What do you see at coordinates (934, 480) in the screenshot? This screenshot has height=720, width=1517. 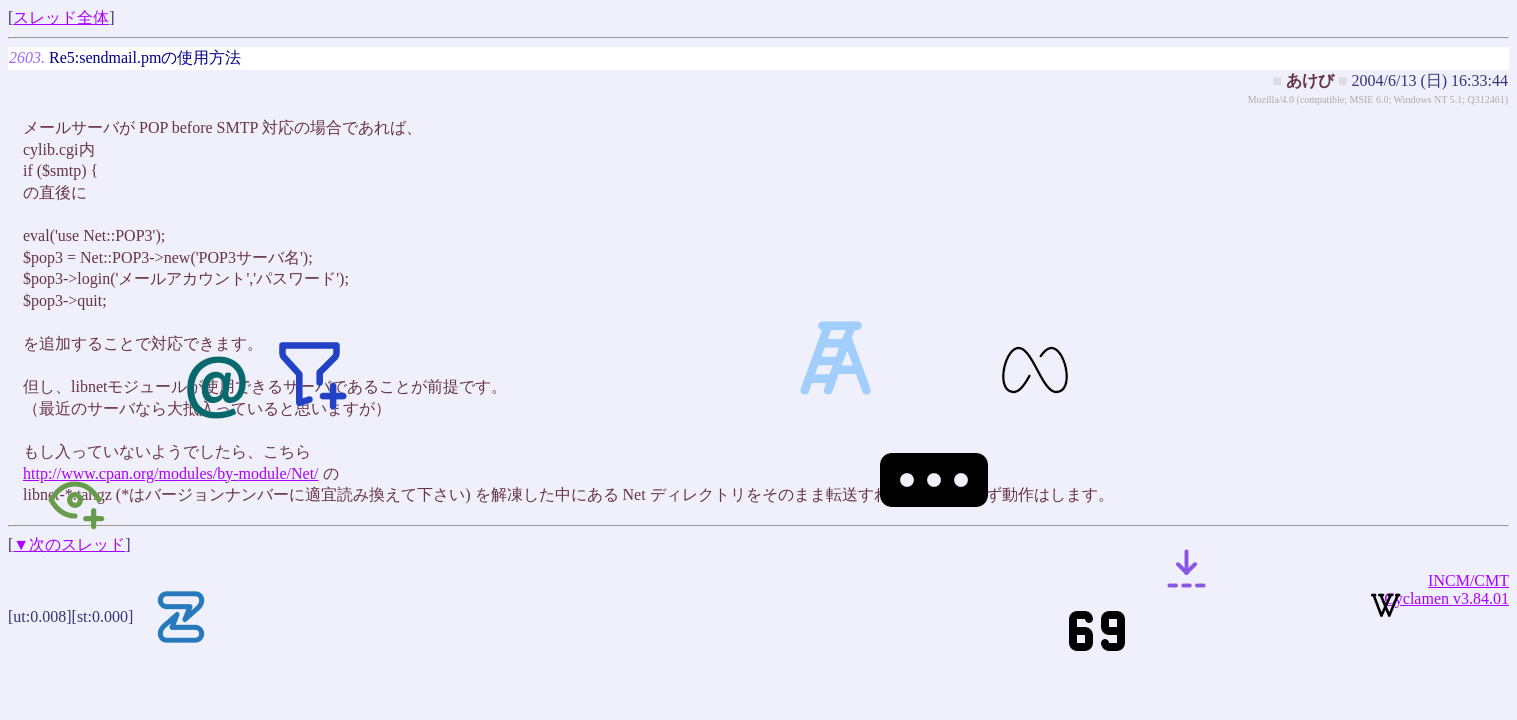 I see `access more options or actions` at bounding box center [934, 480].